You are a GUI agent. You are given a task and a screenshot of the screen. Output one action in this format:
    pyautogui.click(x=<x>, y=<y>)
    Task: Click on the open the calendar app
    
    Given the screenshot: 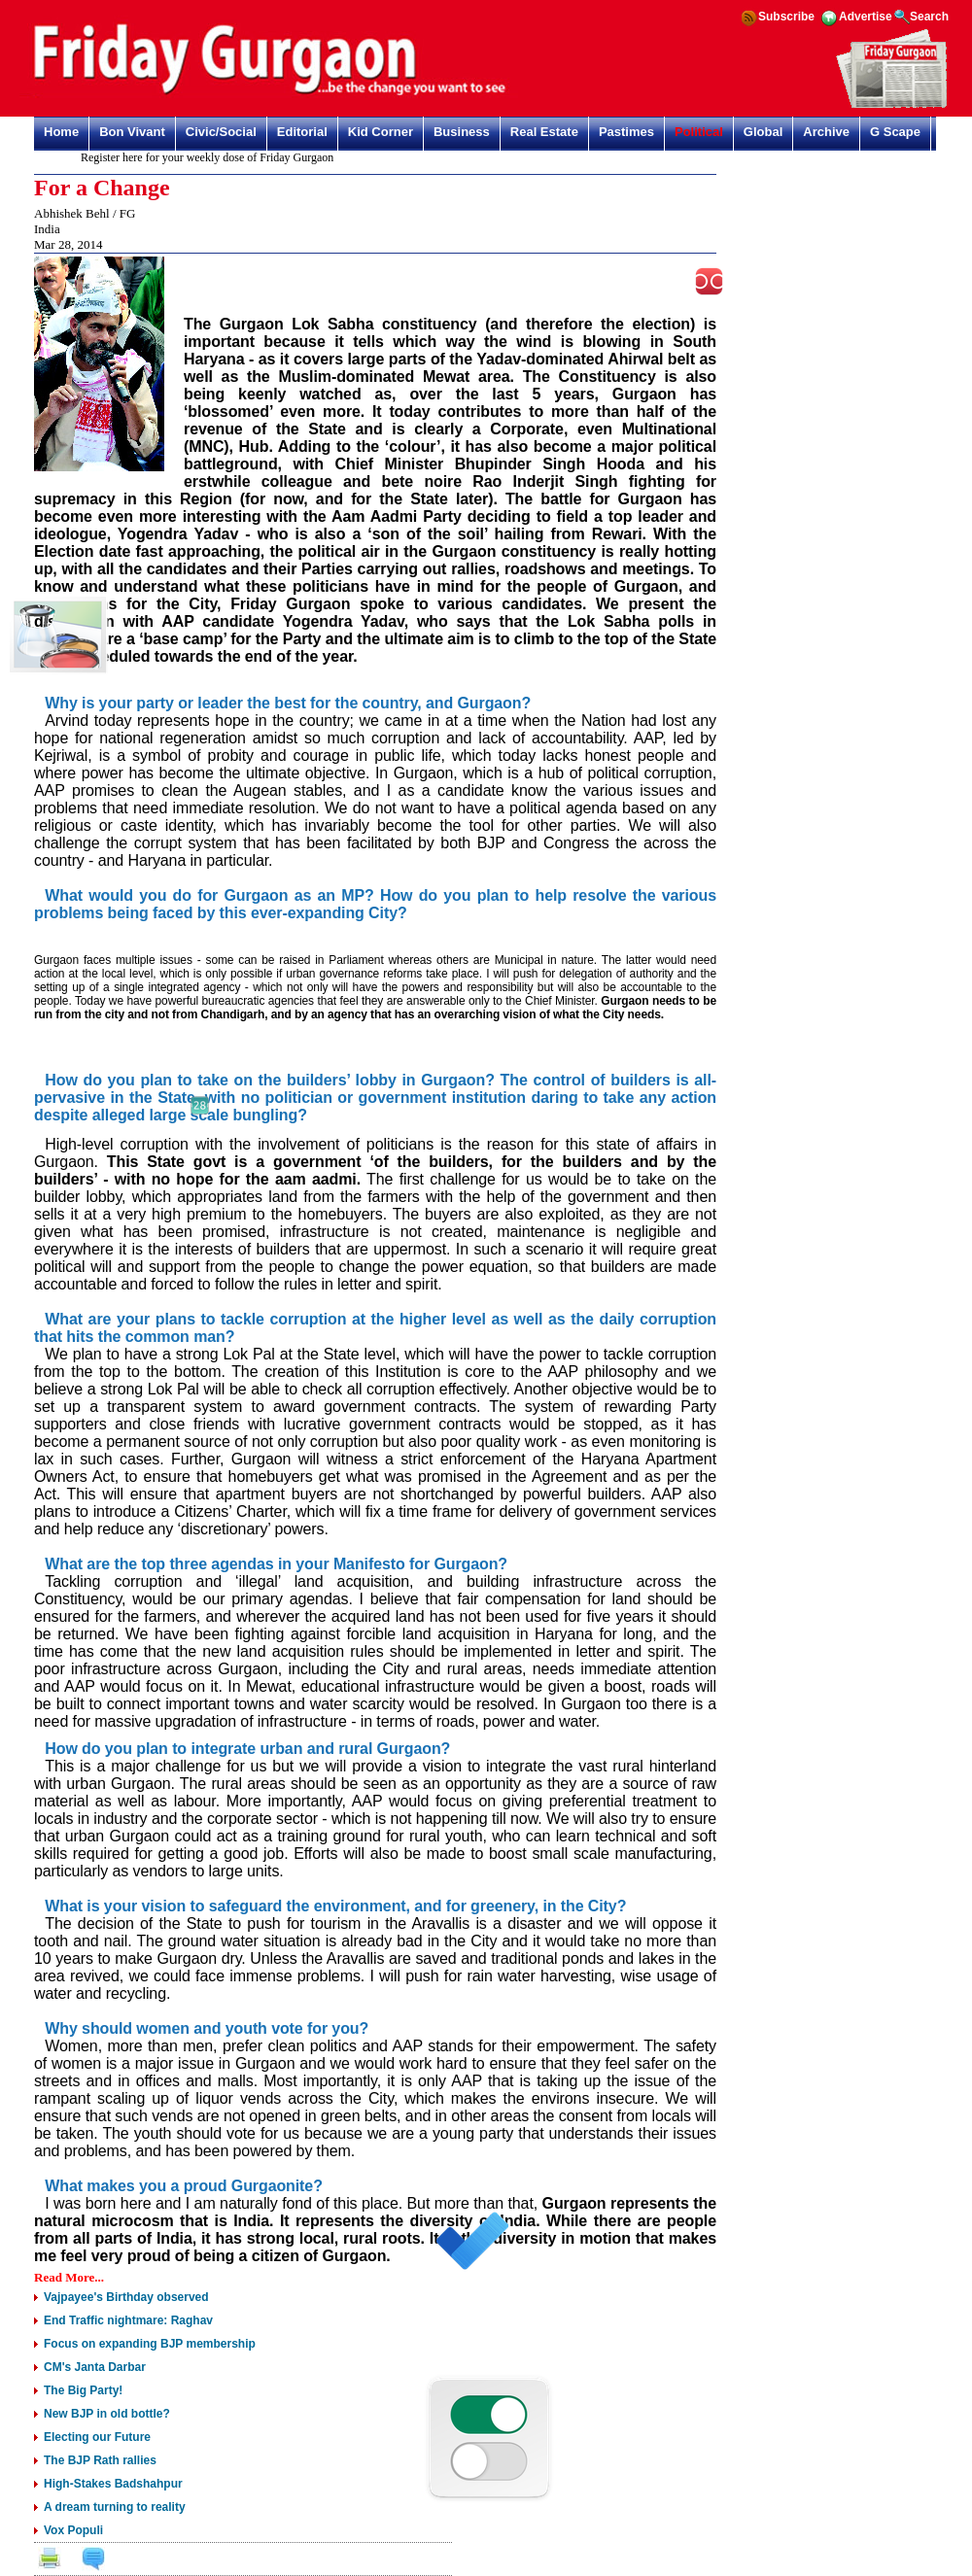 What is the action you would take?
    pyautogui.click(x=199, y=1105)
    